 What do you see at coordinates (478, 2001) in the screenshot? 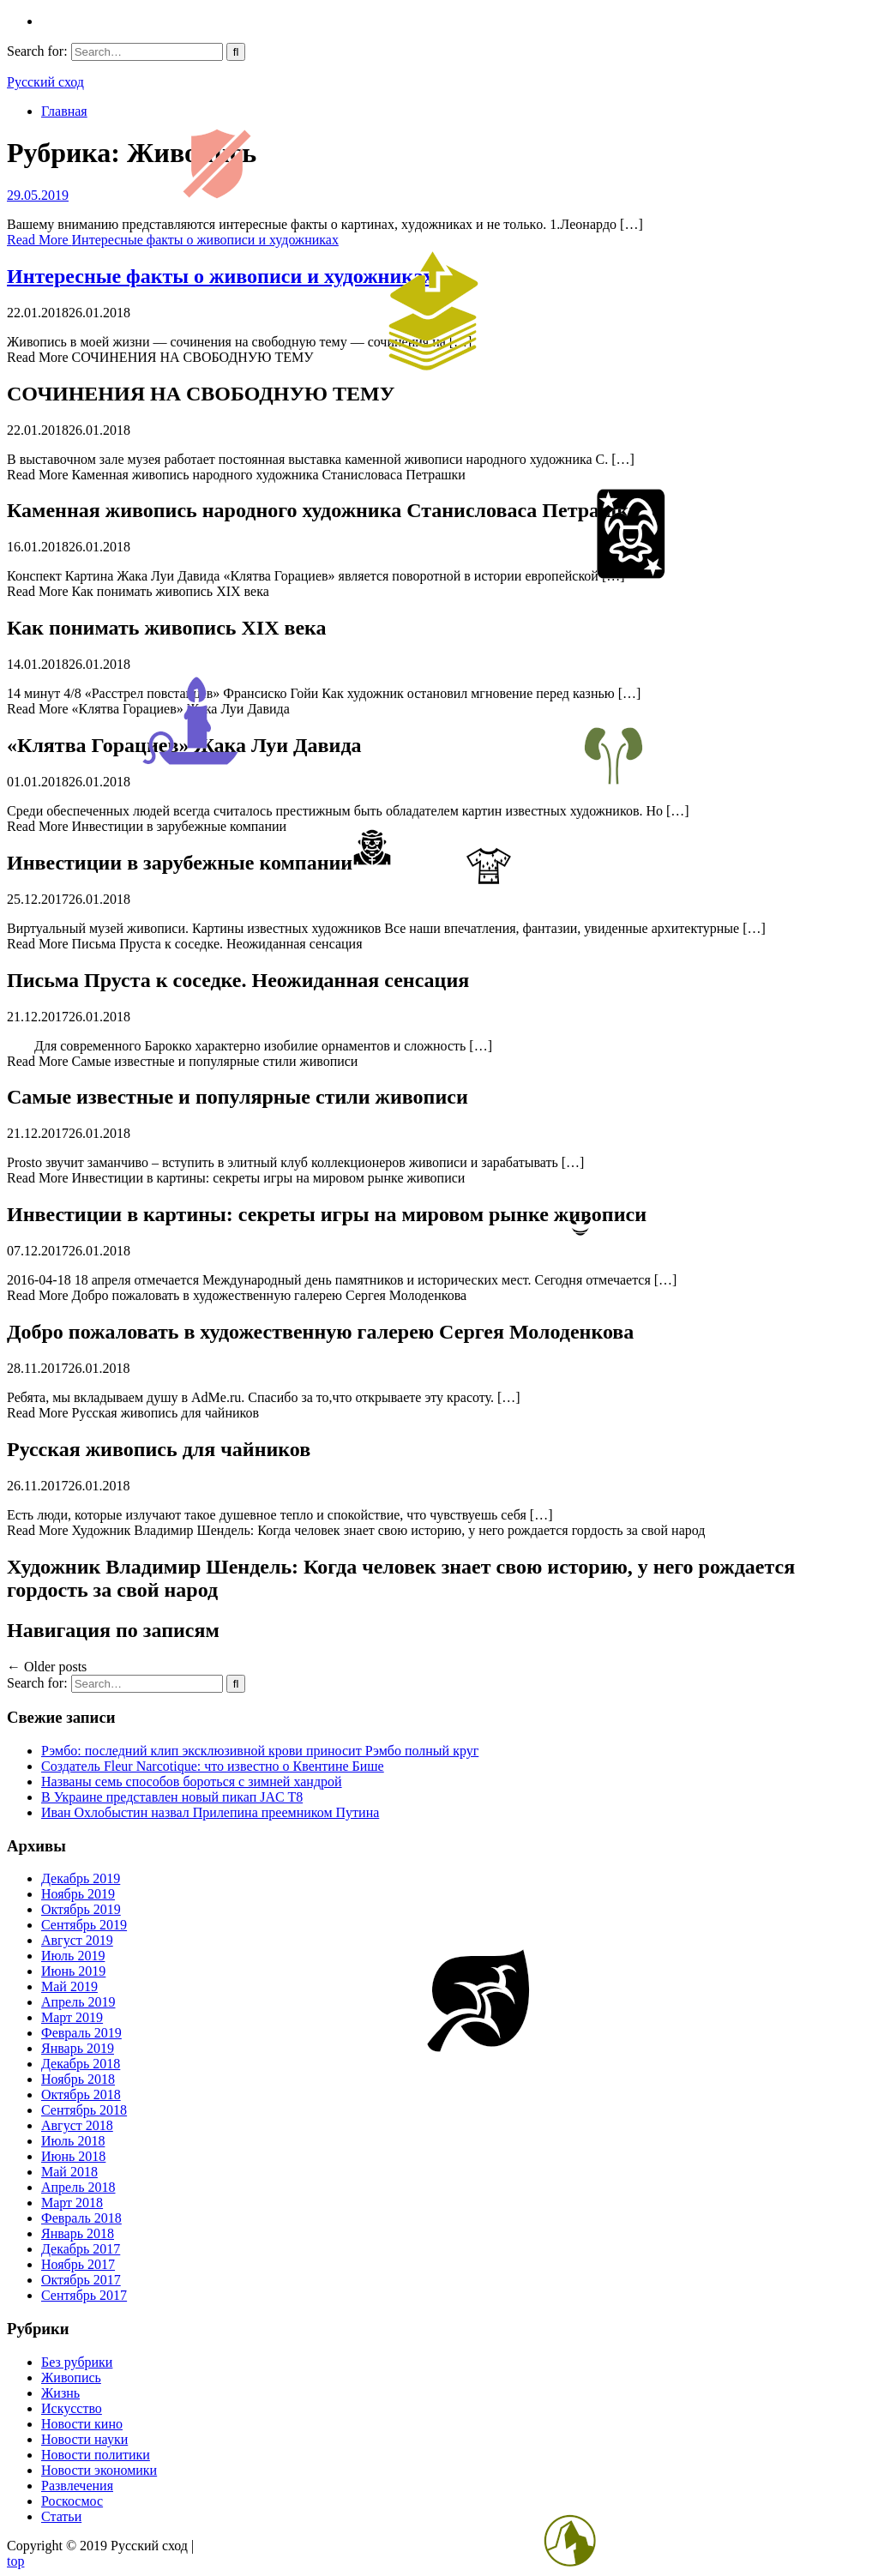
I see `nature or plant category in a game inventory` at bounding box center [478, 2001].